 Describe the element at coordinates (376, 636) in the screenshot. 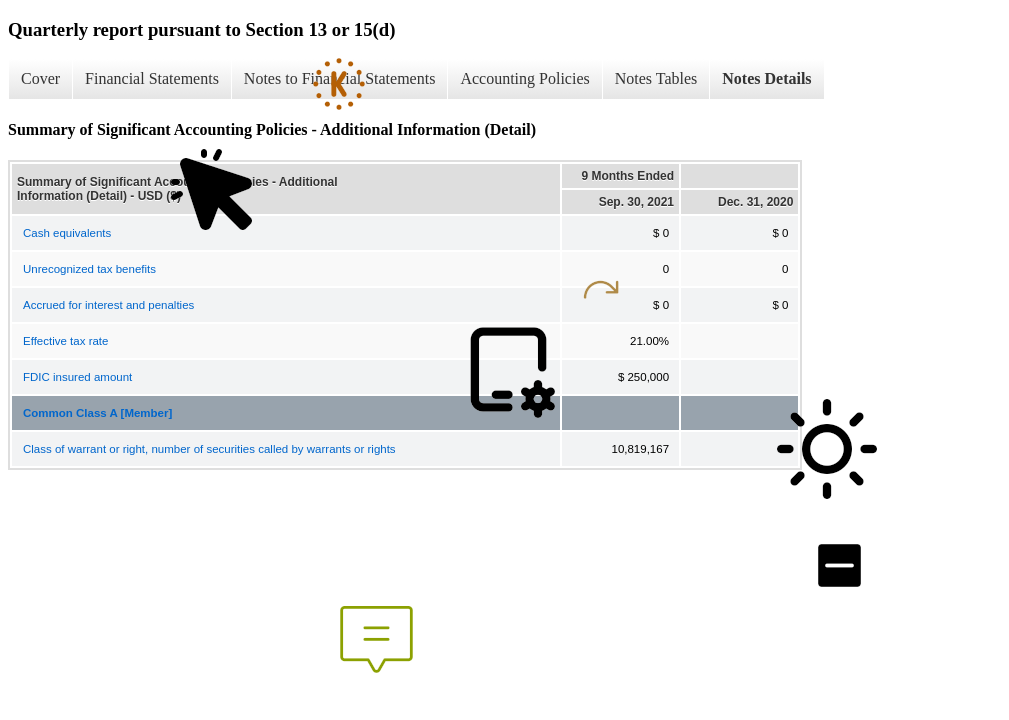

I see `open chat or messaging` at that location.